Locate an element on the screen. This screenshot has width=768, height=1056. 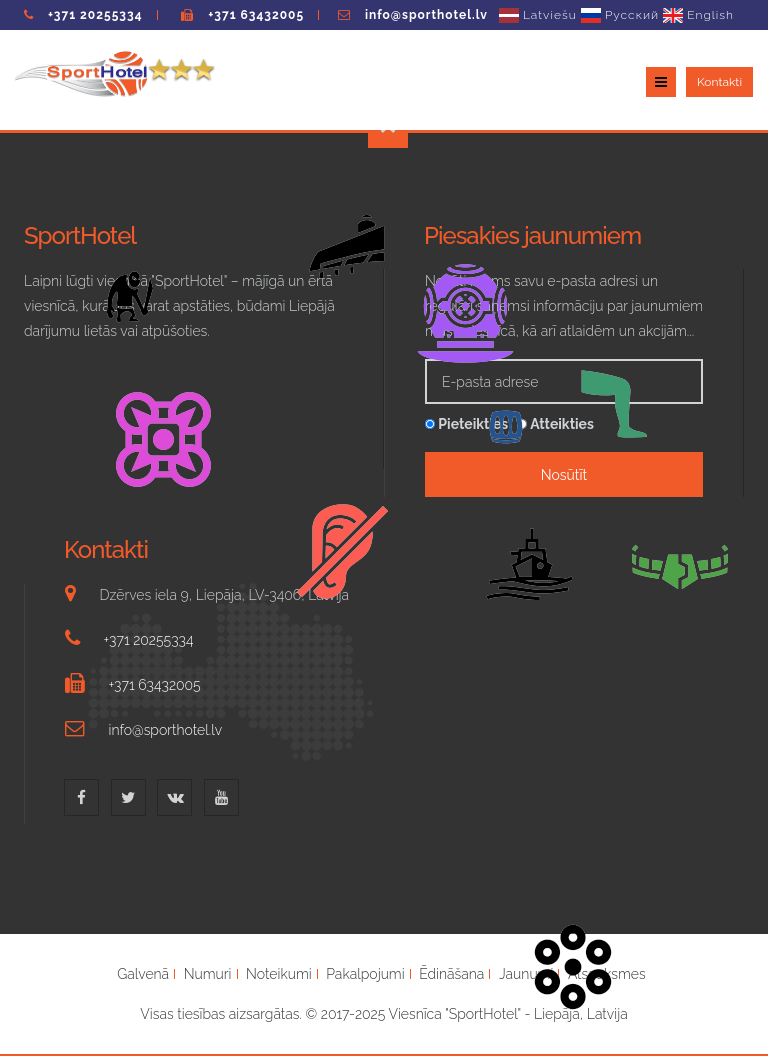
launch drone or quadcopter controls is located at coordinates (163, 439).